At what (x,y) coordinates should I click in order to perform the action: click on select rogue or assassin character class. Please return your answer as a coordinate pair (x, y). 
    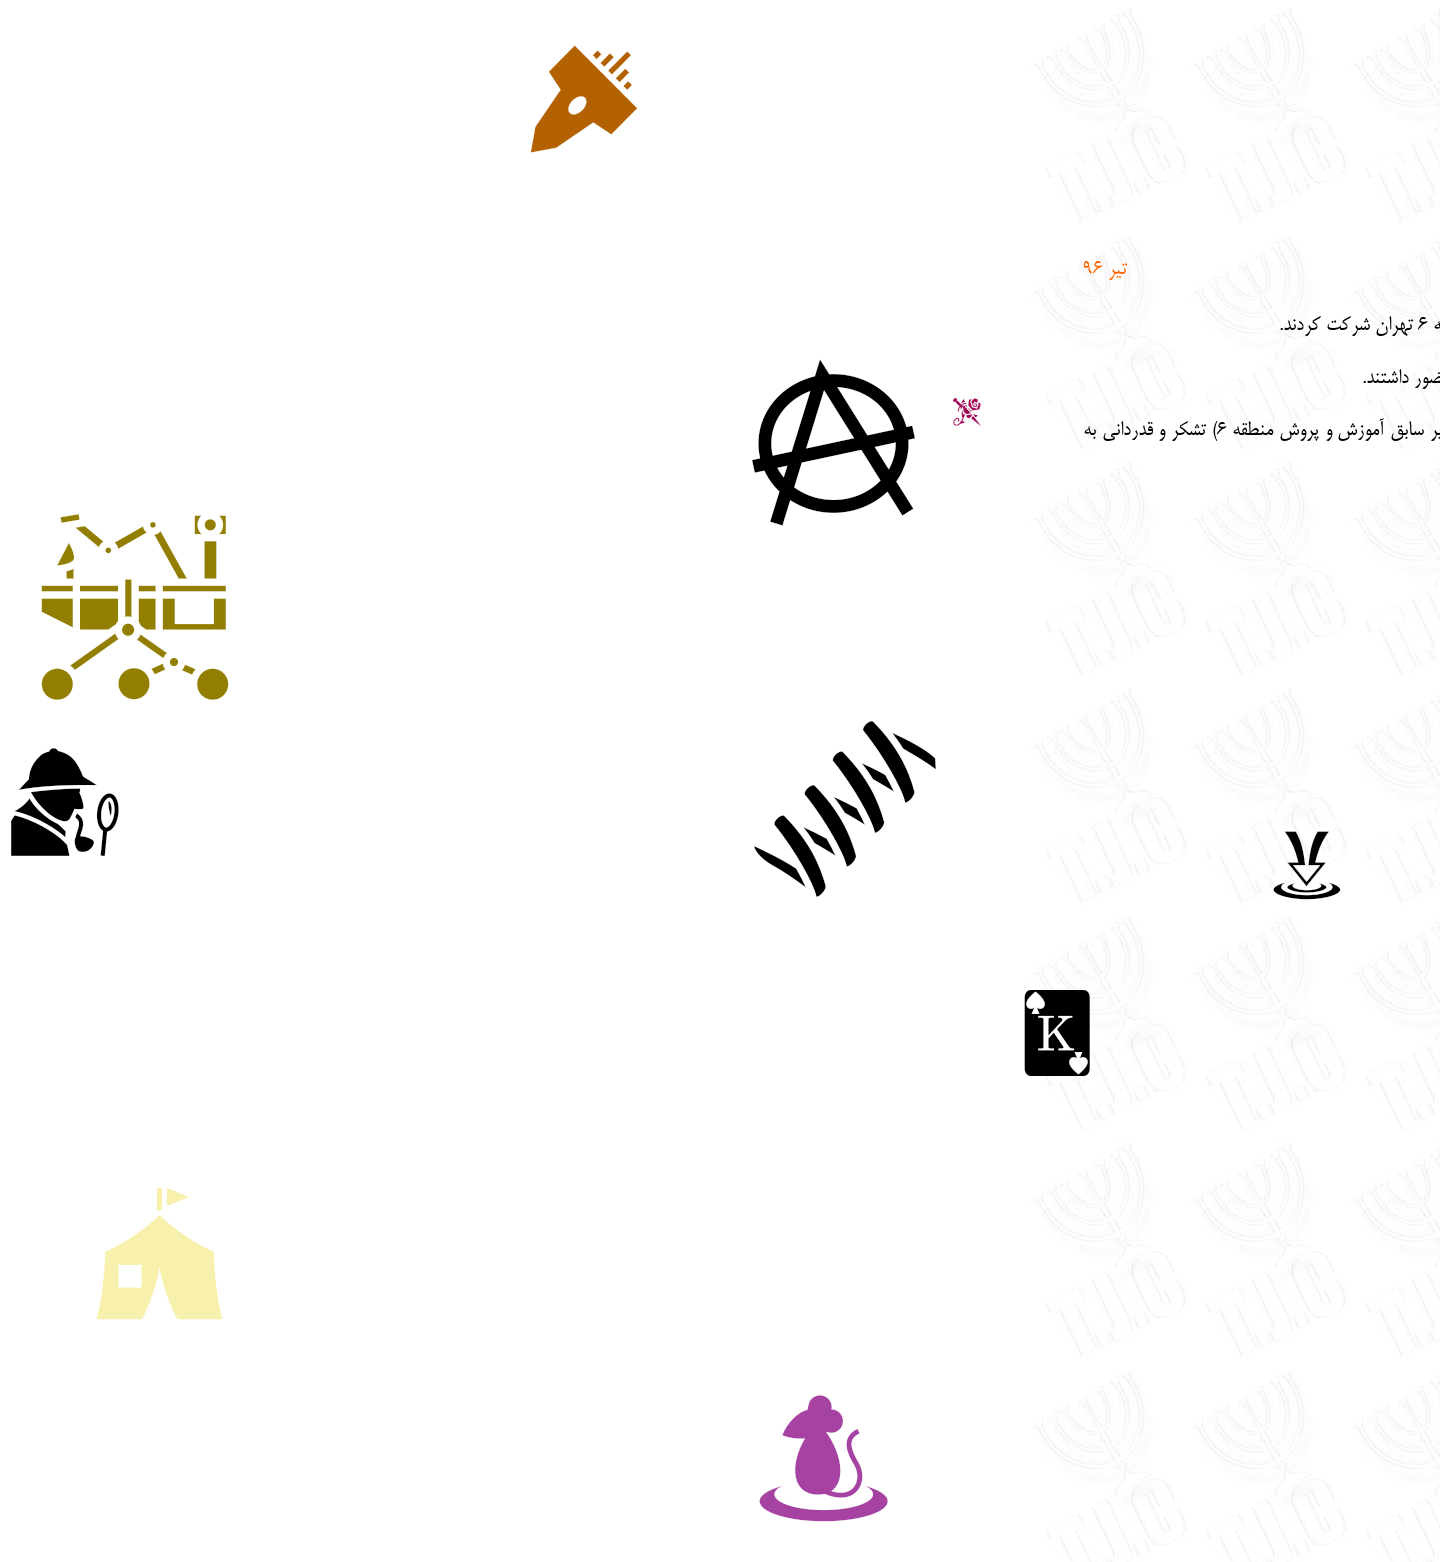
    Looking at the image, I should click on (967, 412).